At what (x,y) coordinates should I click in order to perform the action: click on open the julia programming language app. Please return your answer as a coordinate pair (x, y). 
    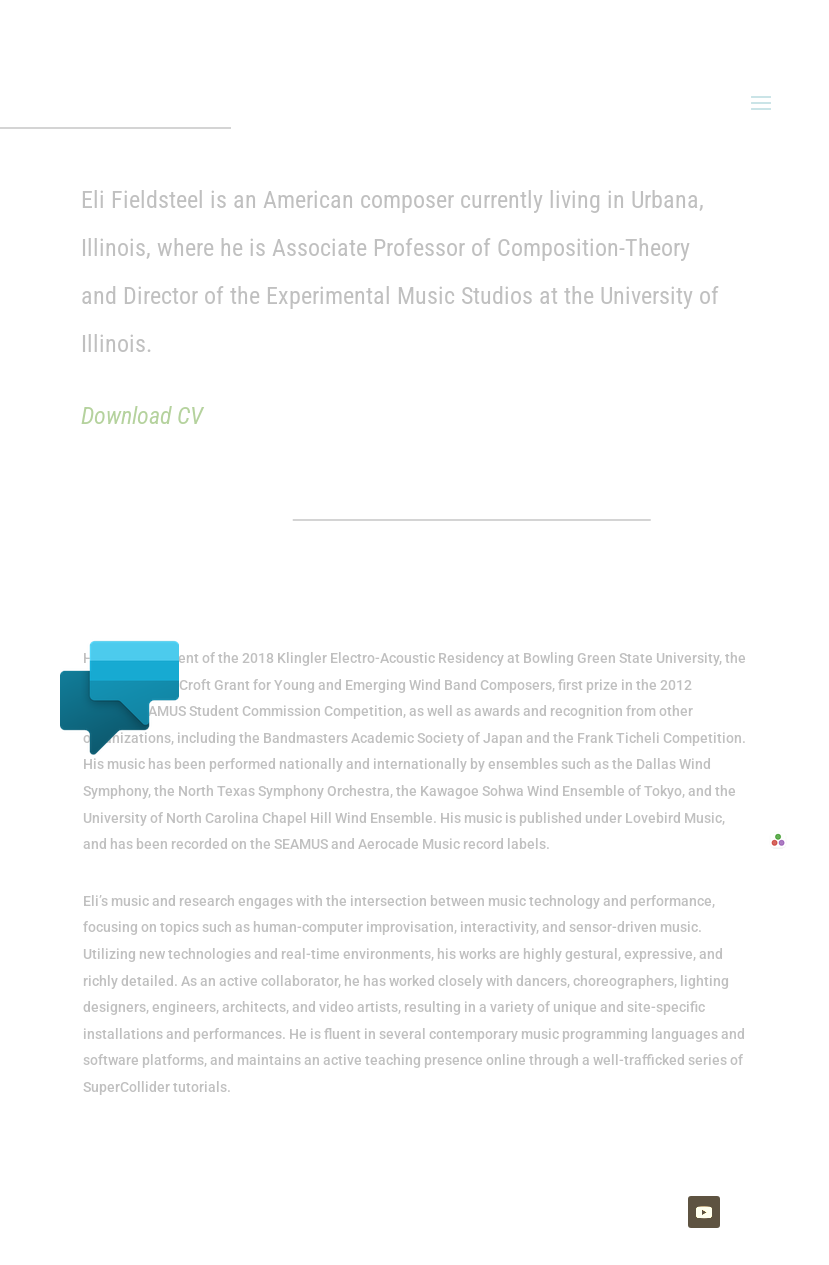
    Looking at the image, I should click on (778, 840).